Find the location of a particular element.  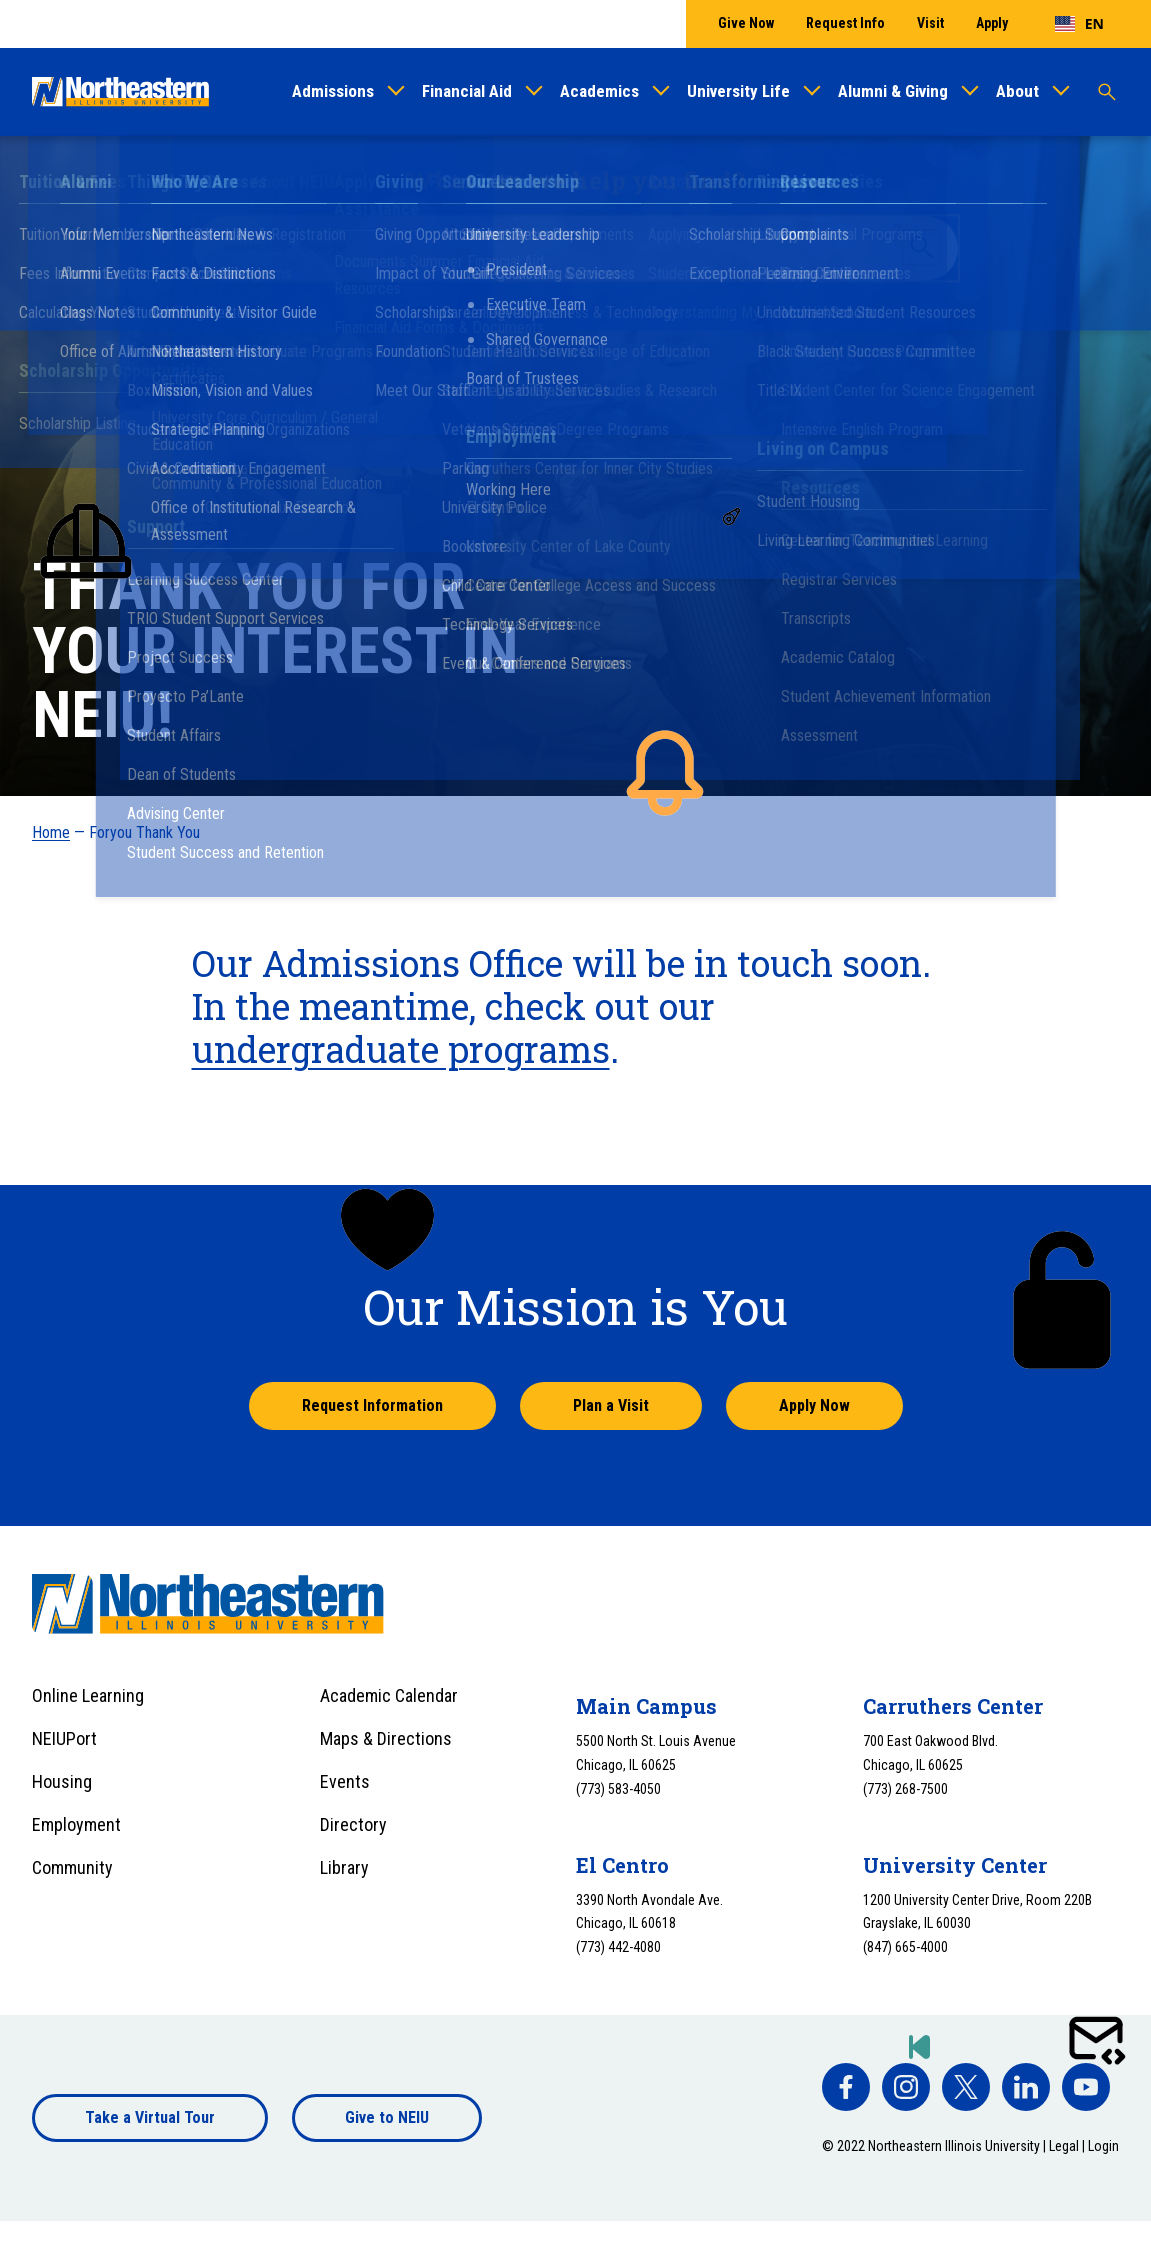

add to favorites is located at coordinates (387, 1229).